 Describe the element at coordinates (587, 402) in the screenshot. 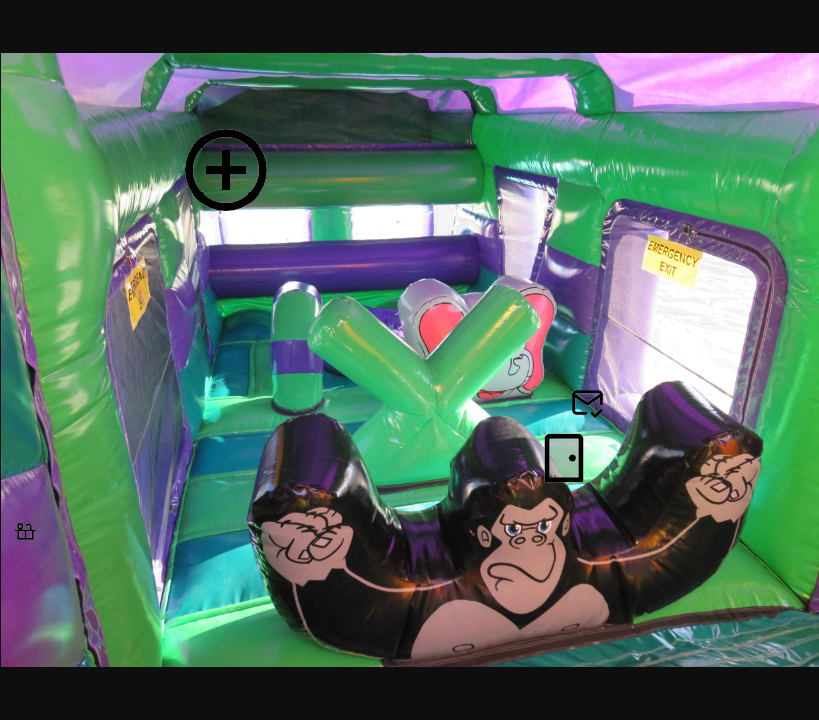

I see `email sent successfully` at that location.